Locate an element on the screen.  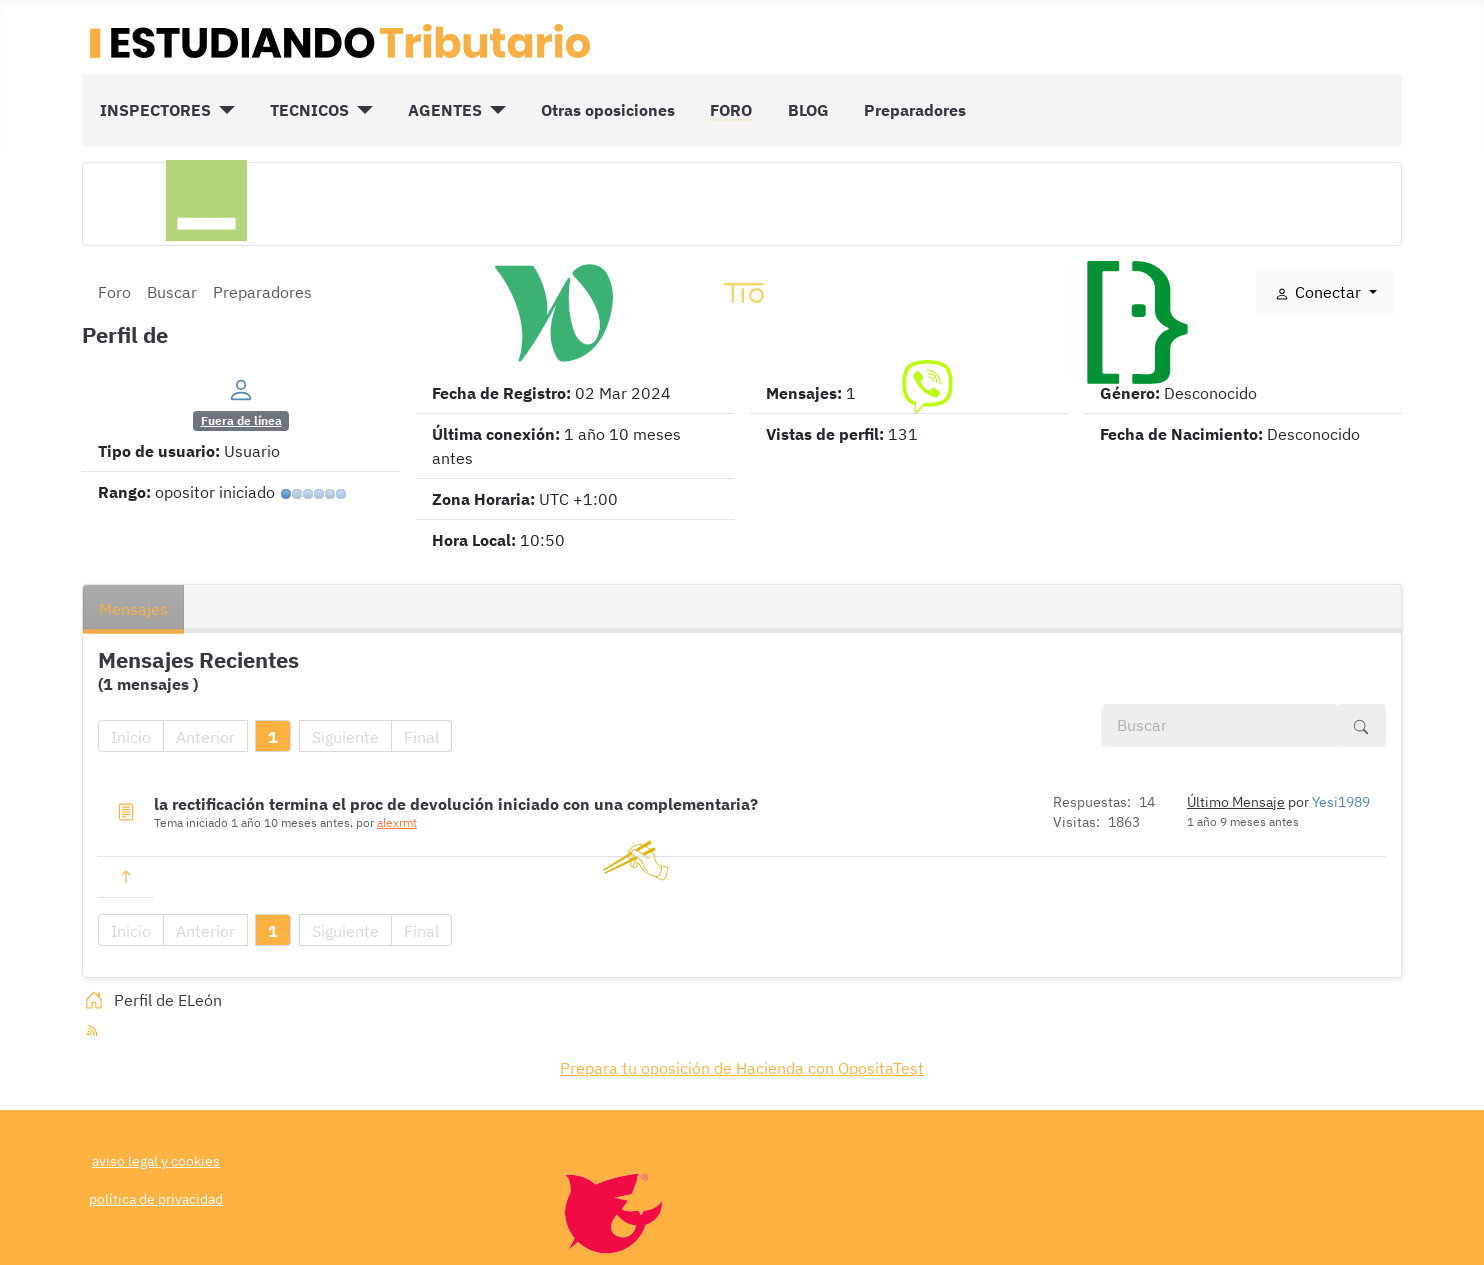
orange telecom company logo is located at coordinates (206, 200).